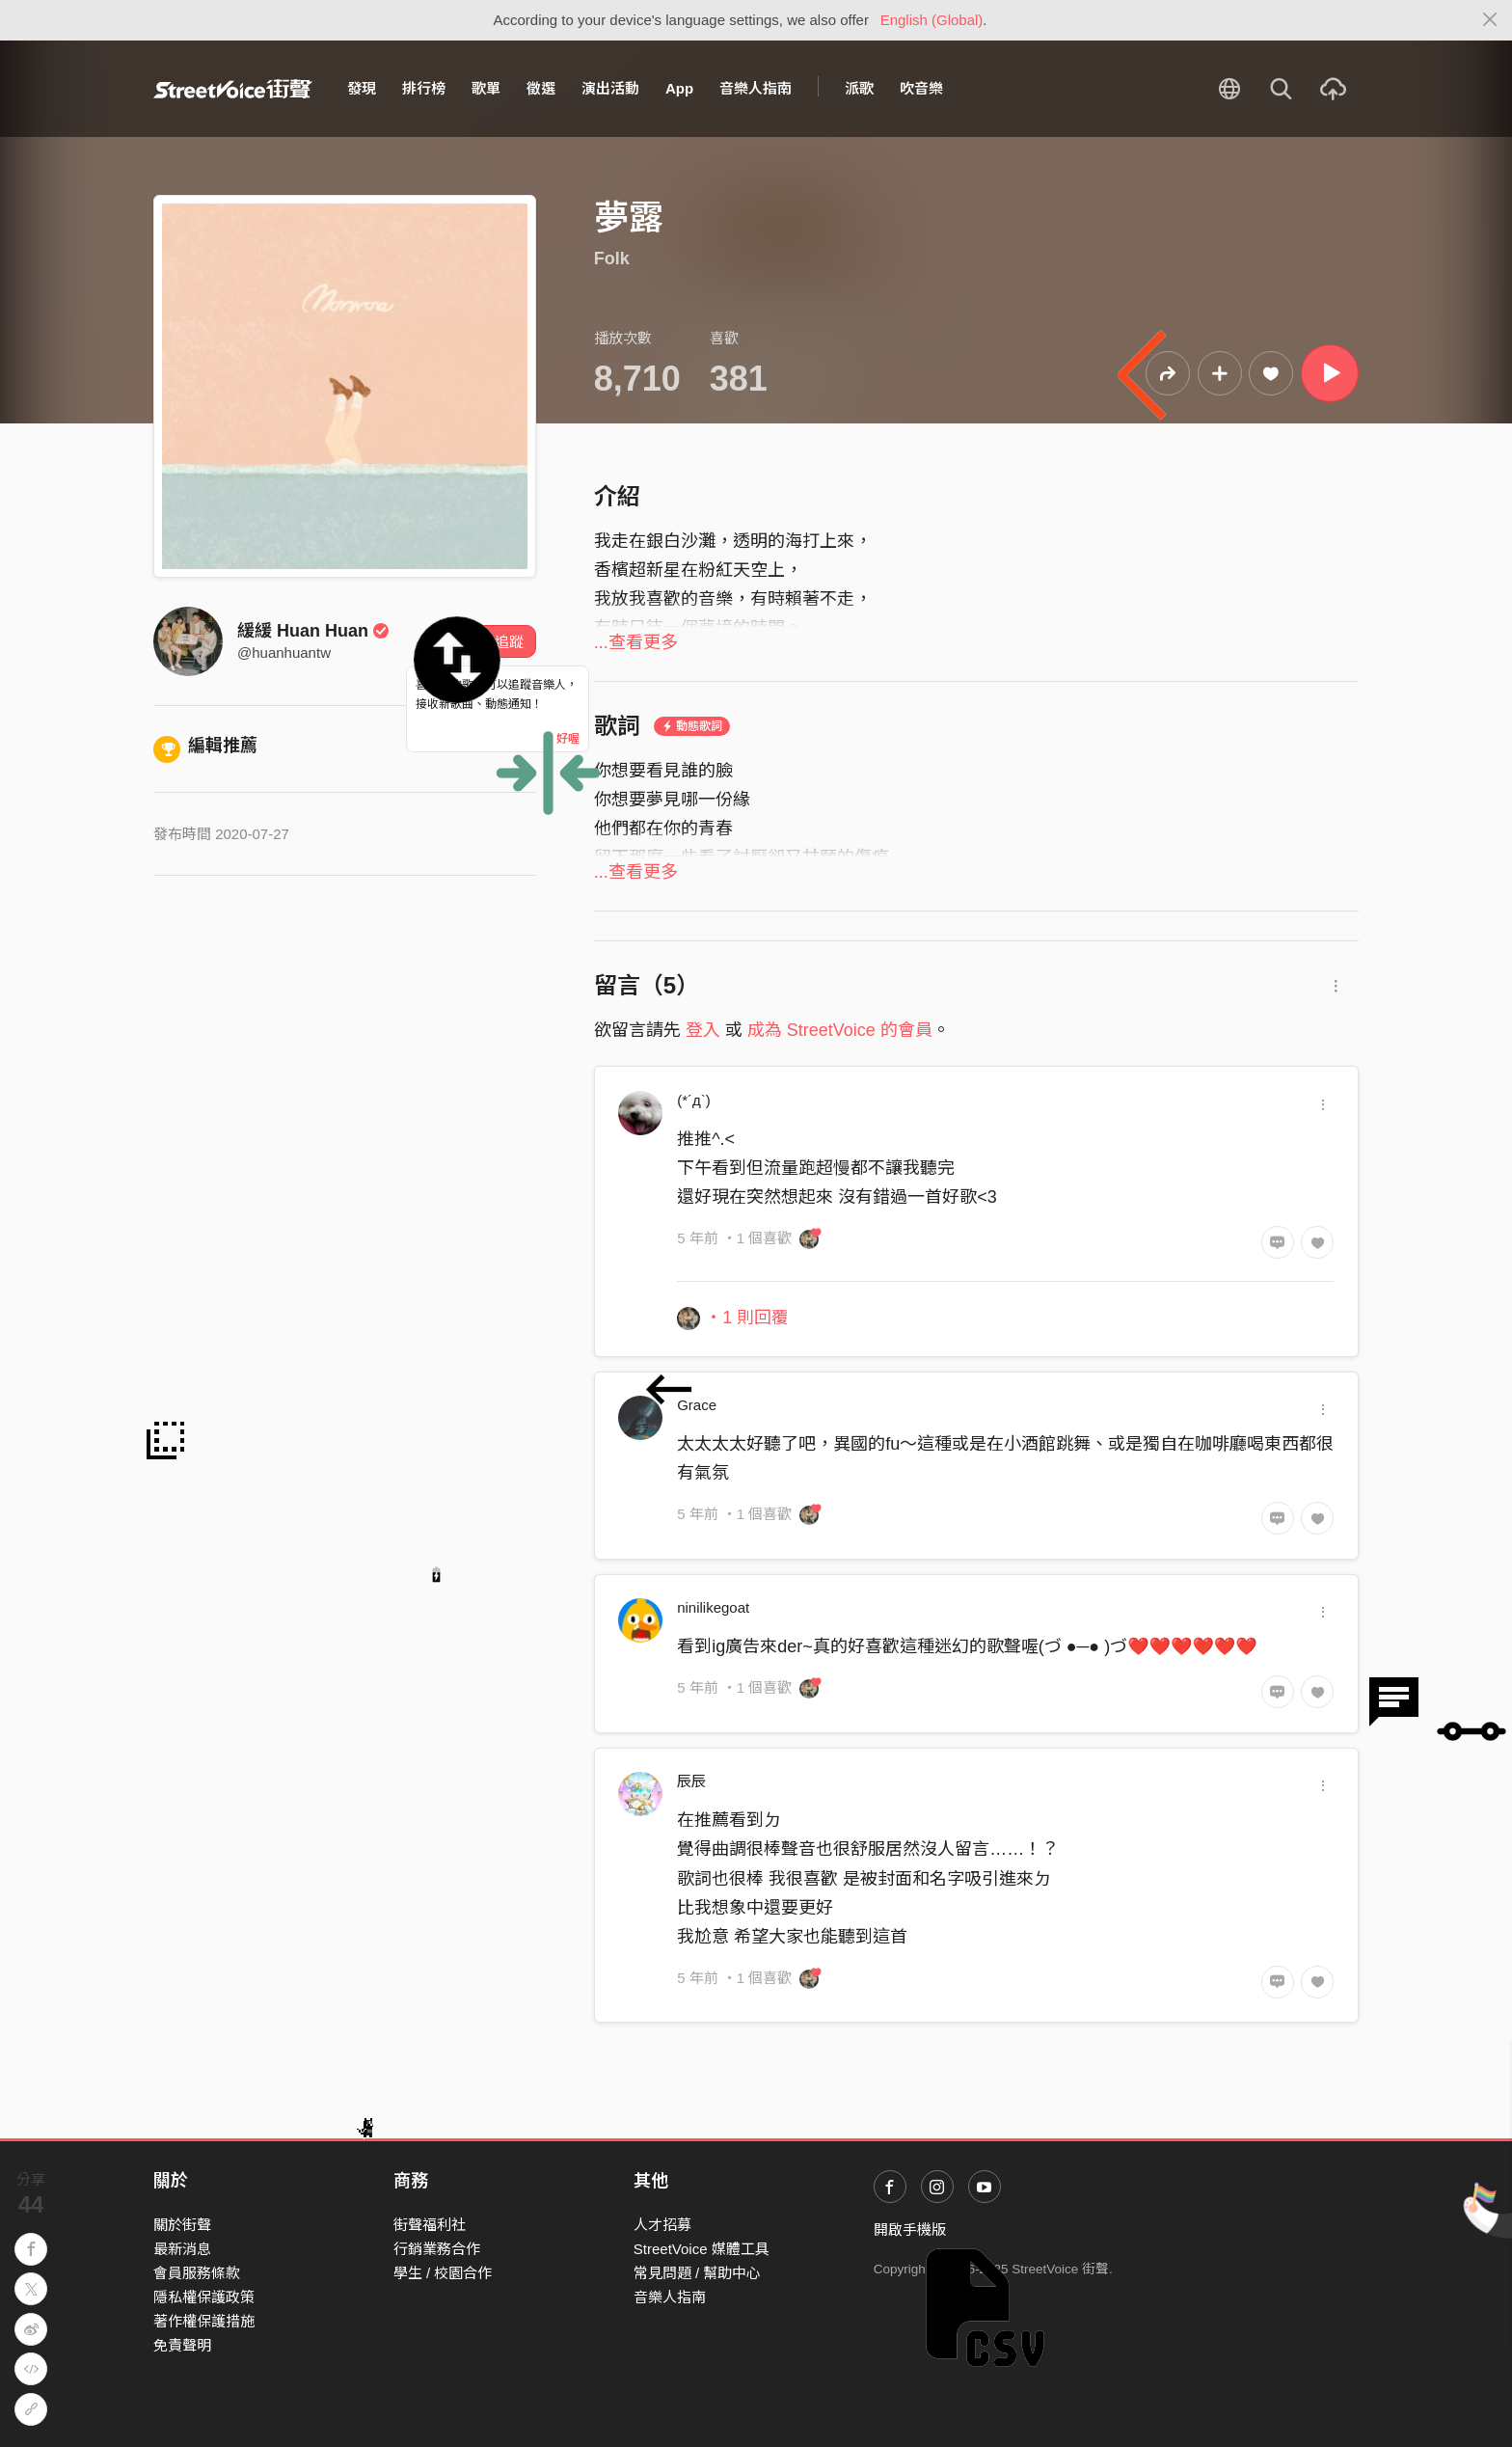  What do you see at coordinates (1472, 1731) in the screenshot?
I see `indicates a closed circuit or active connection` at bounding box center [1472, 1731].